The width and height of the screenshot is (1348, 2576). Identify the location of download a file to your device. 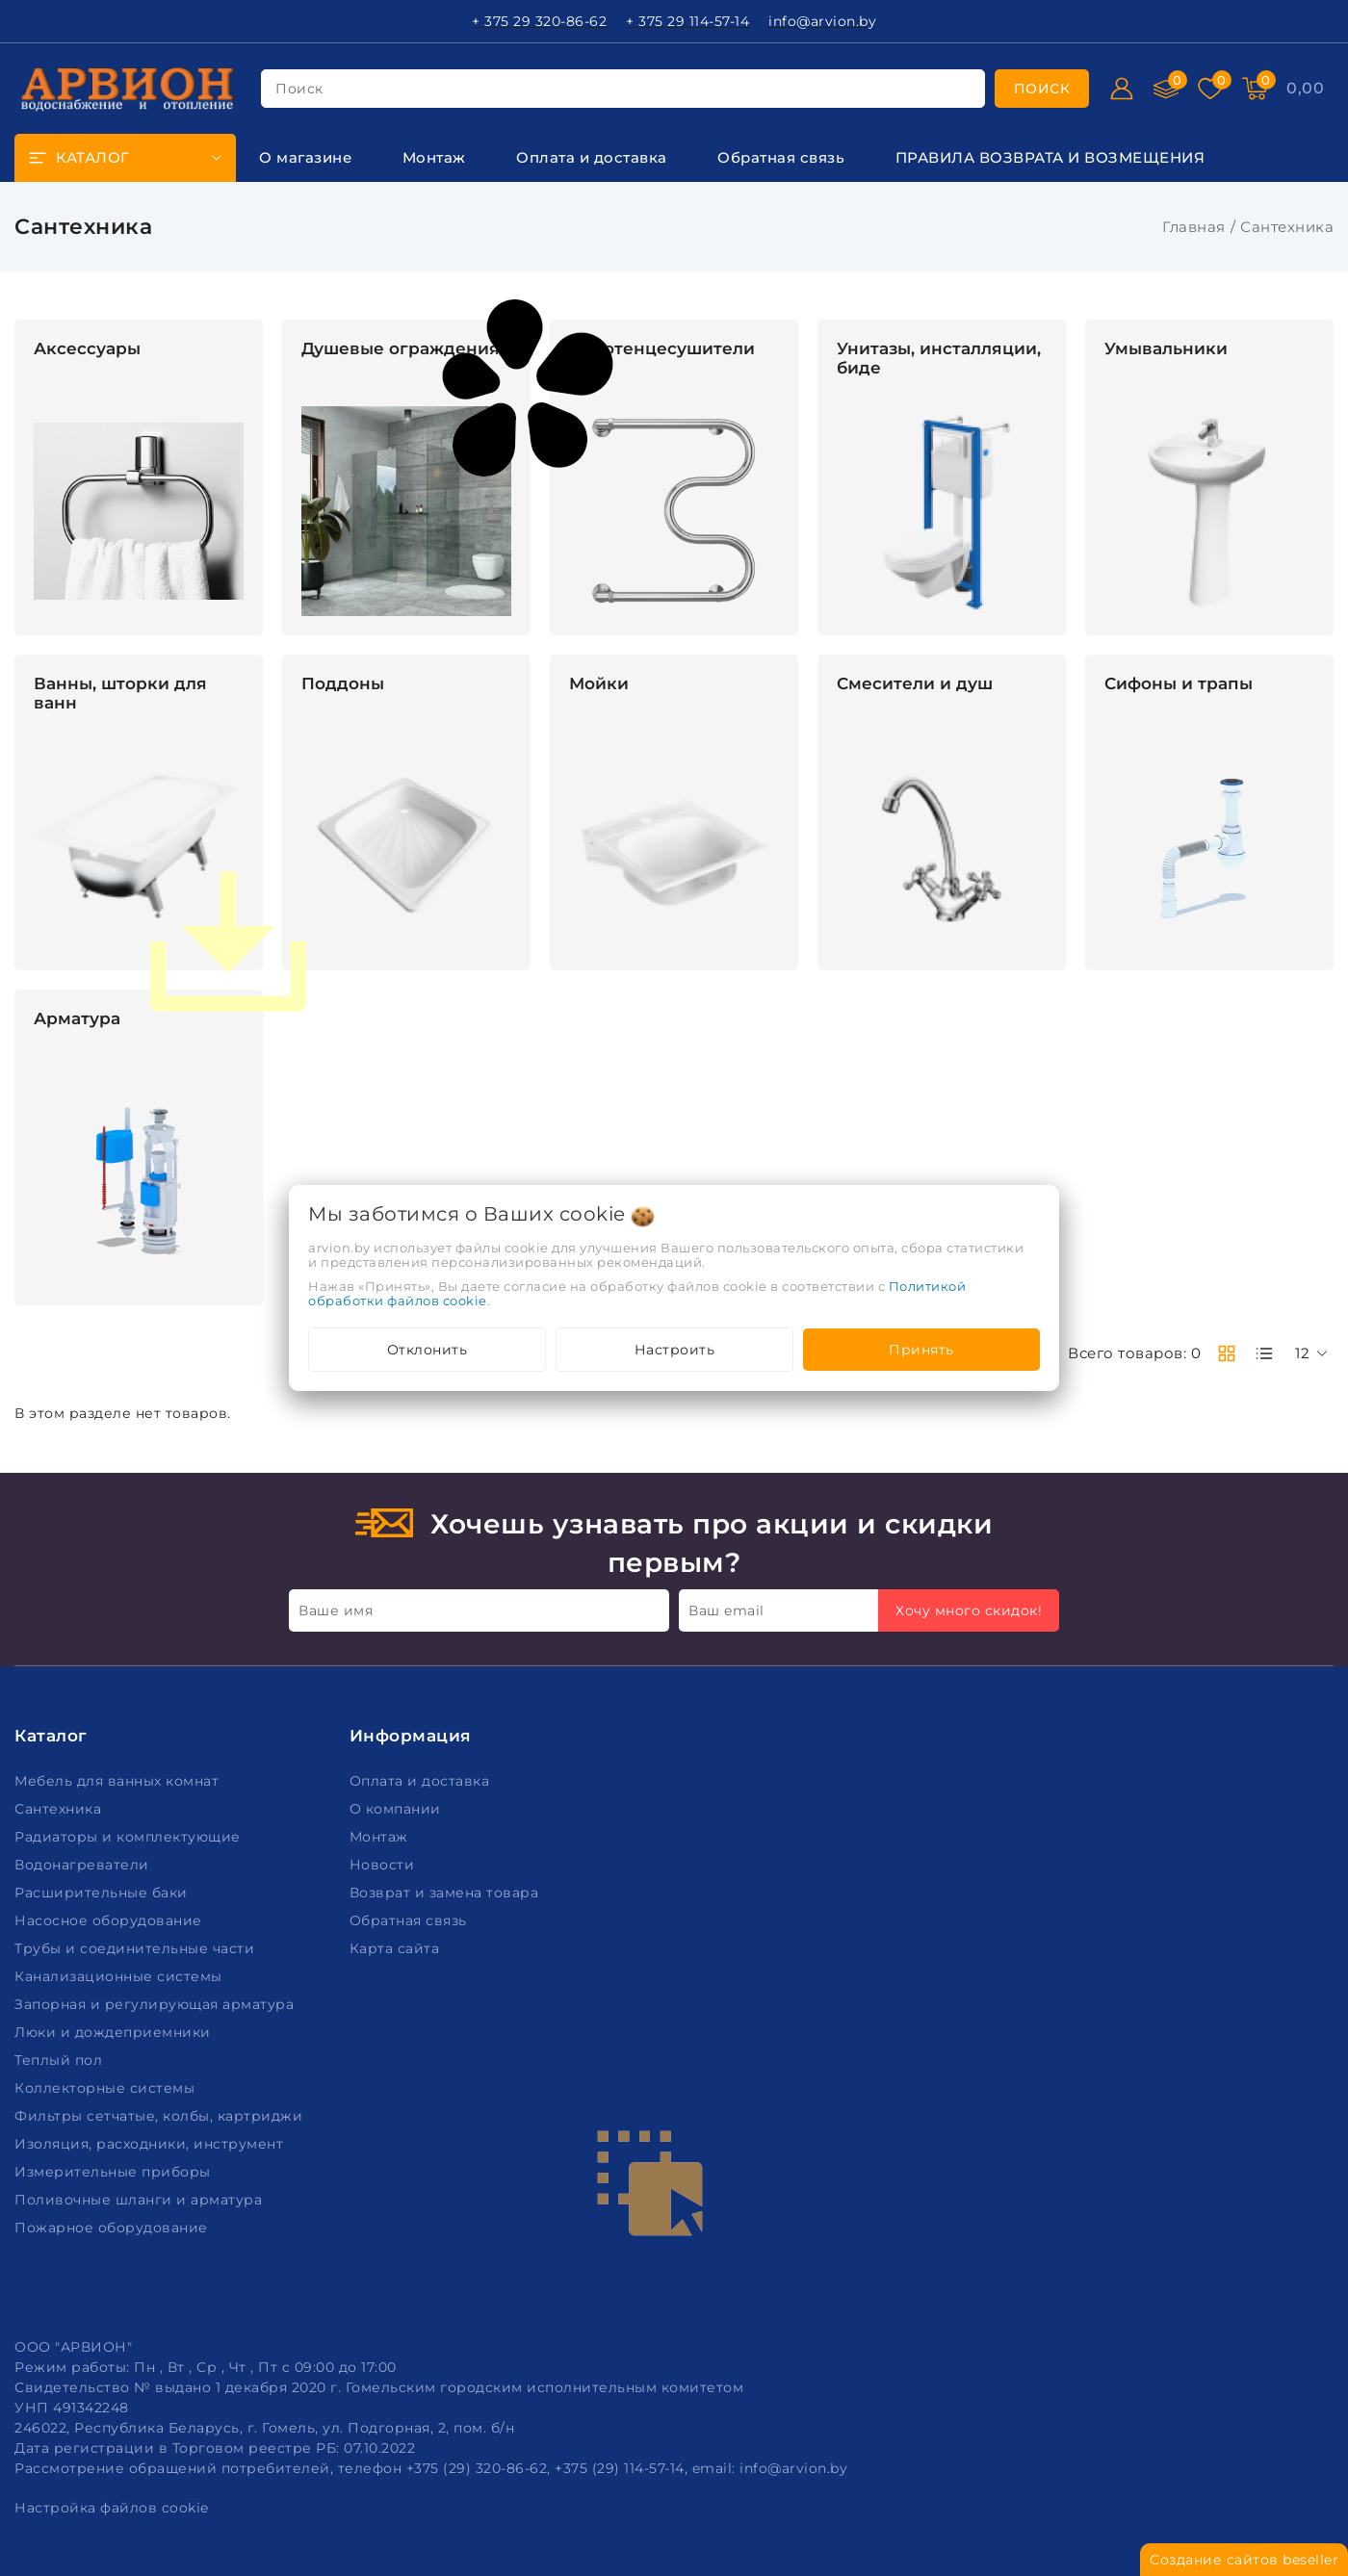
(228, 941).